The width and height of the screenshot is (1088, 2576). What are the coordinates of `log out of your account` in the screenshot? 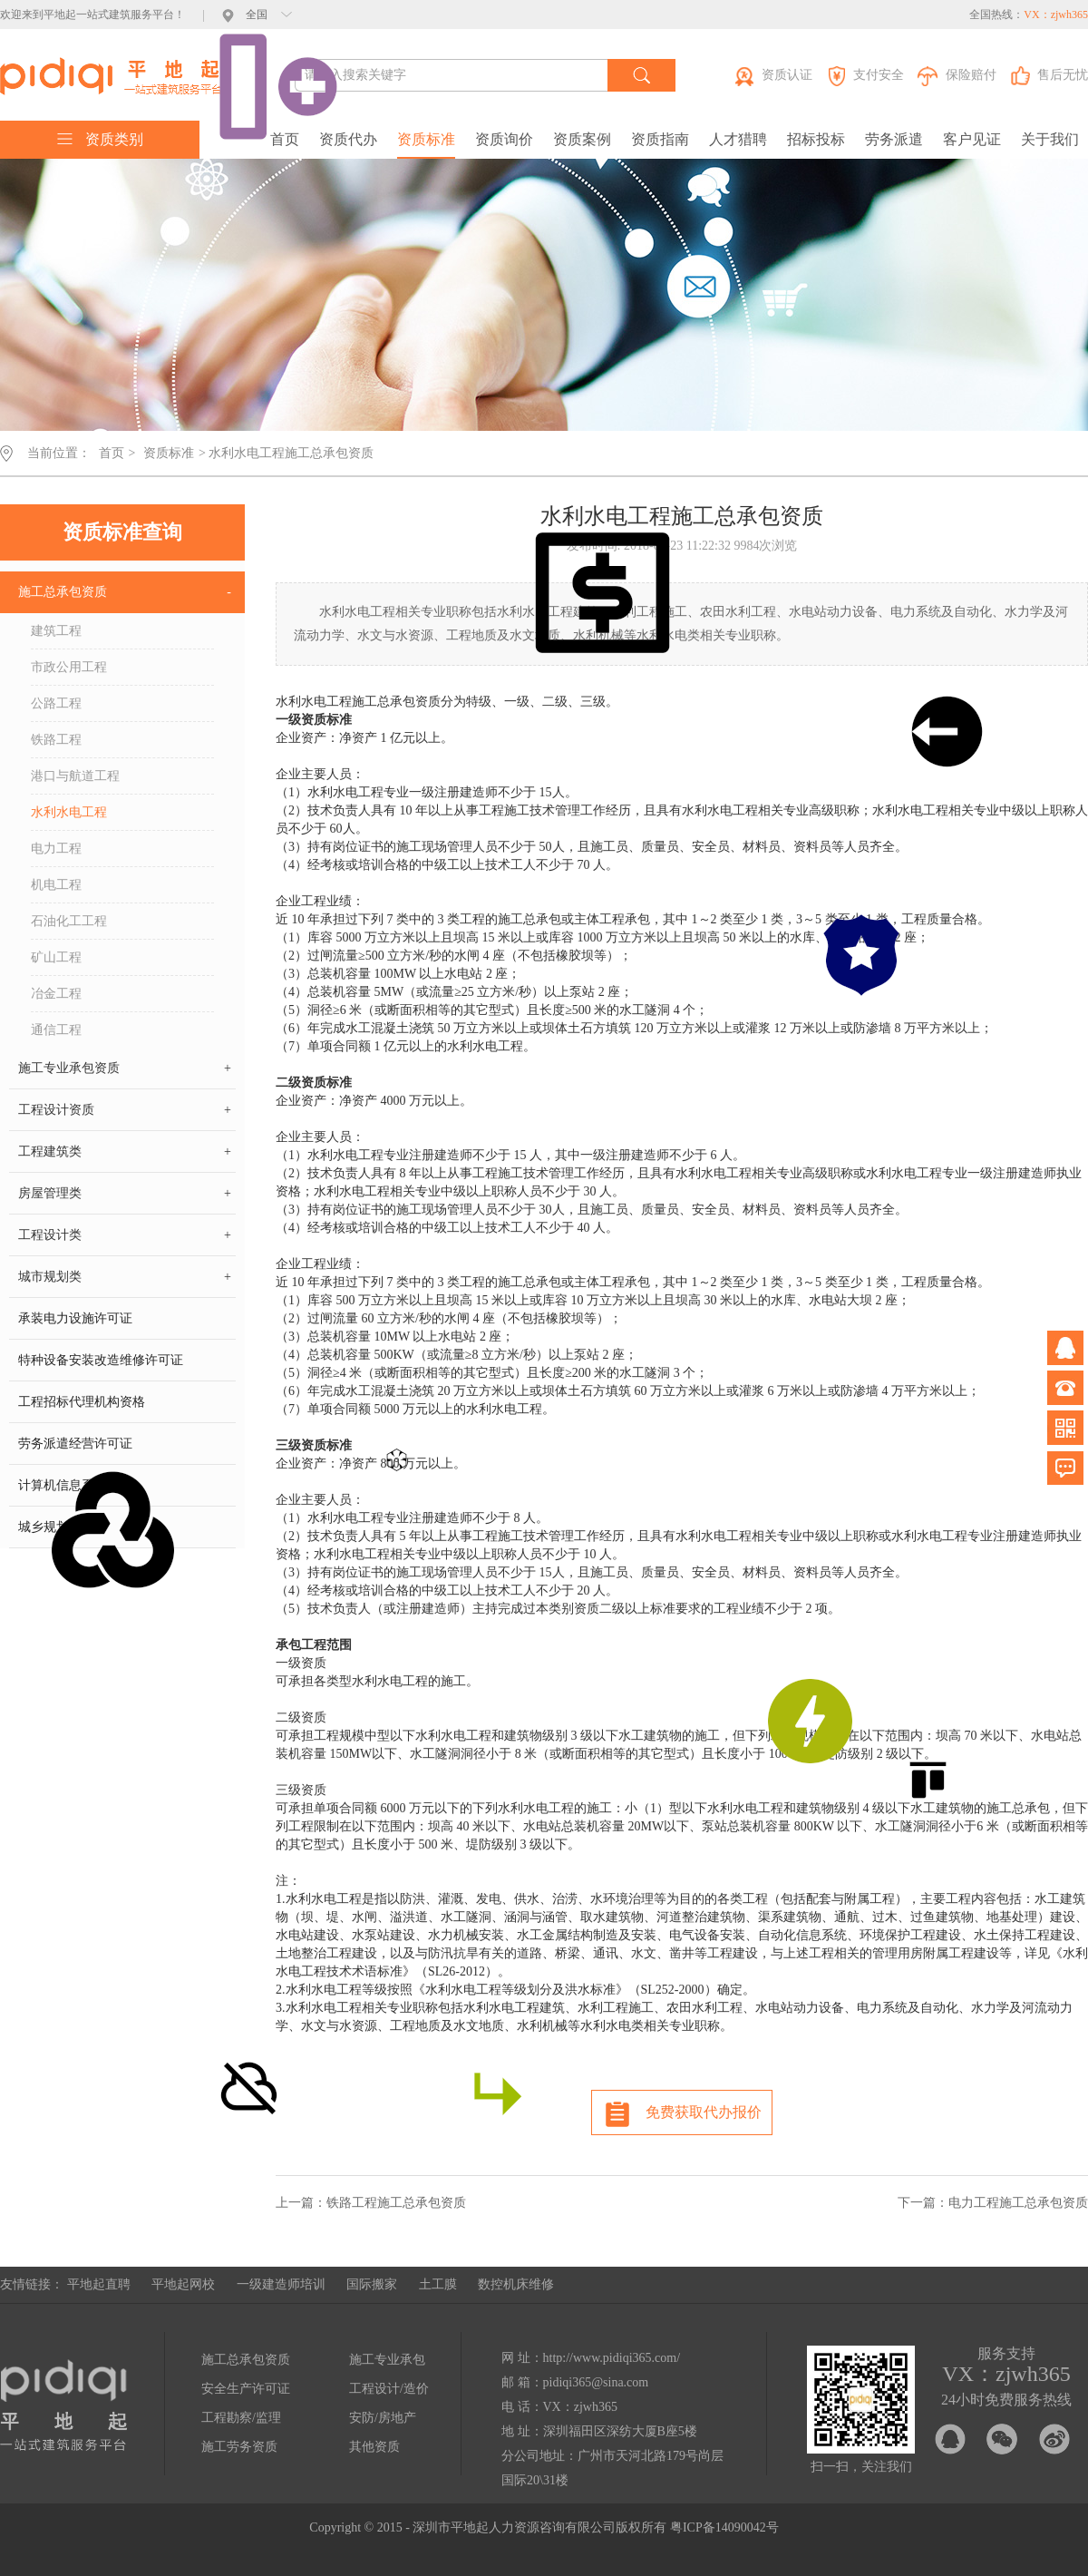 It's located at (947, 731).